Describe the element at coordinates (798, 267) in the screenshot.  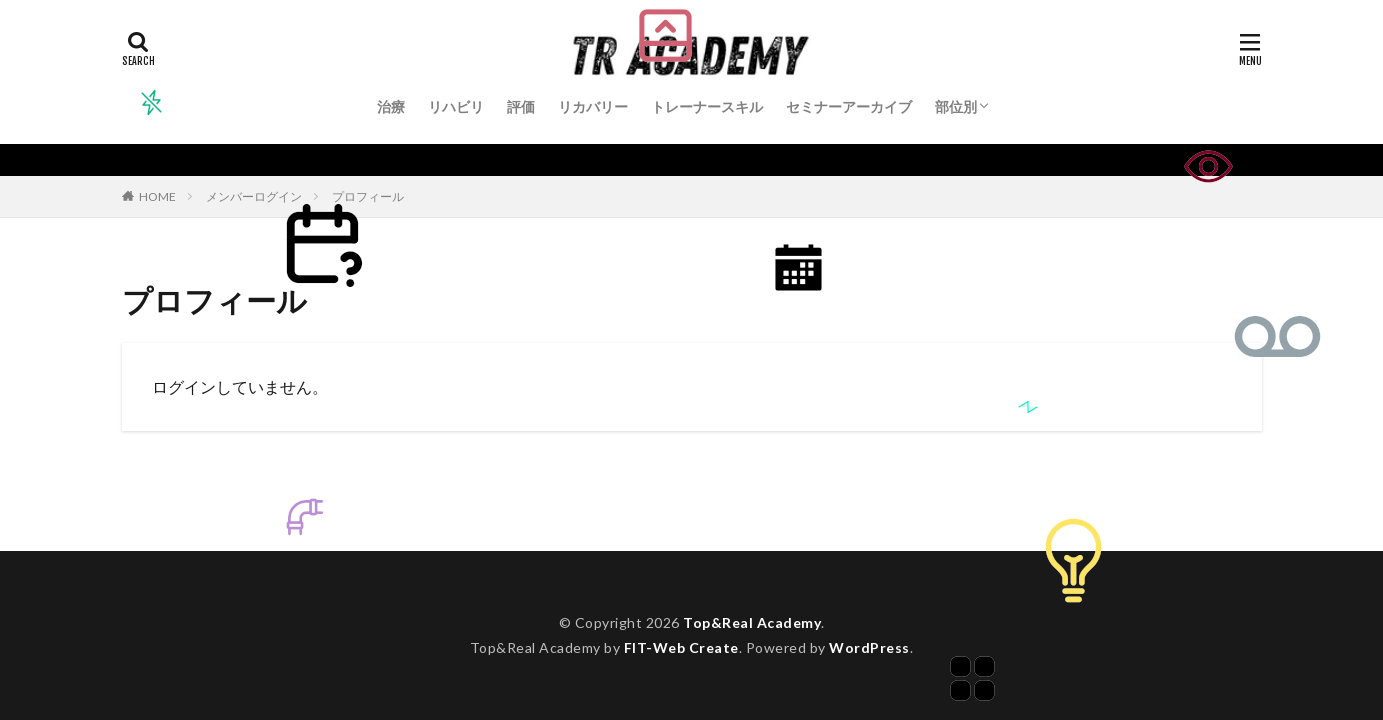
I see `view your calendar` at that location.